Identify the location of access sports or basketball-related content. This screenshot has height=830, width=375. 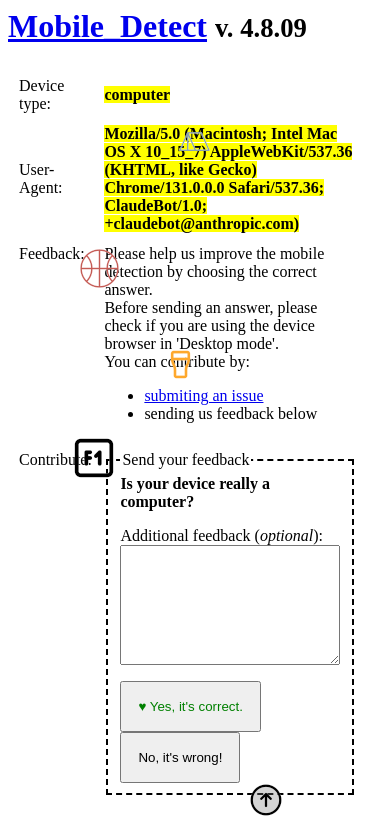
(99, 268).